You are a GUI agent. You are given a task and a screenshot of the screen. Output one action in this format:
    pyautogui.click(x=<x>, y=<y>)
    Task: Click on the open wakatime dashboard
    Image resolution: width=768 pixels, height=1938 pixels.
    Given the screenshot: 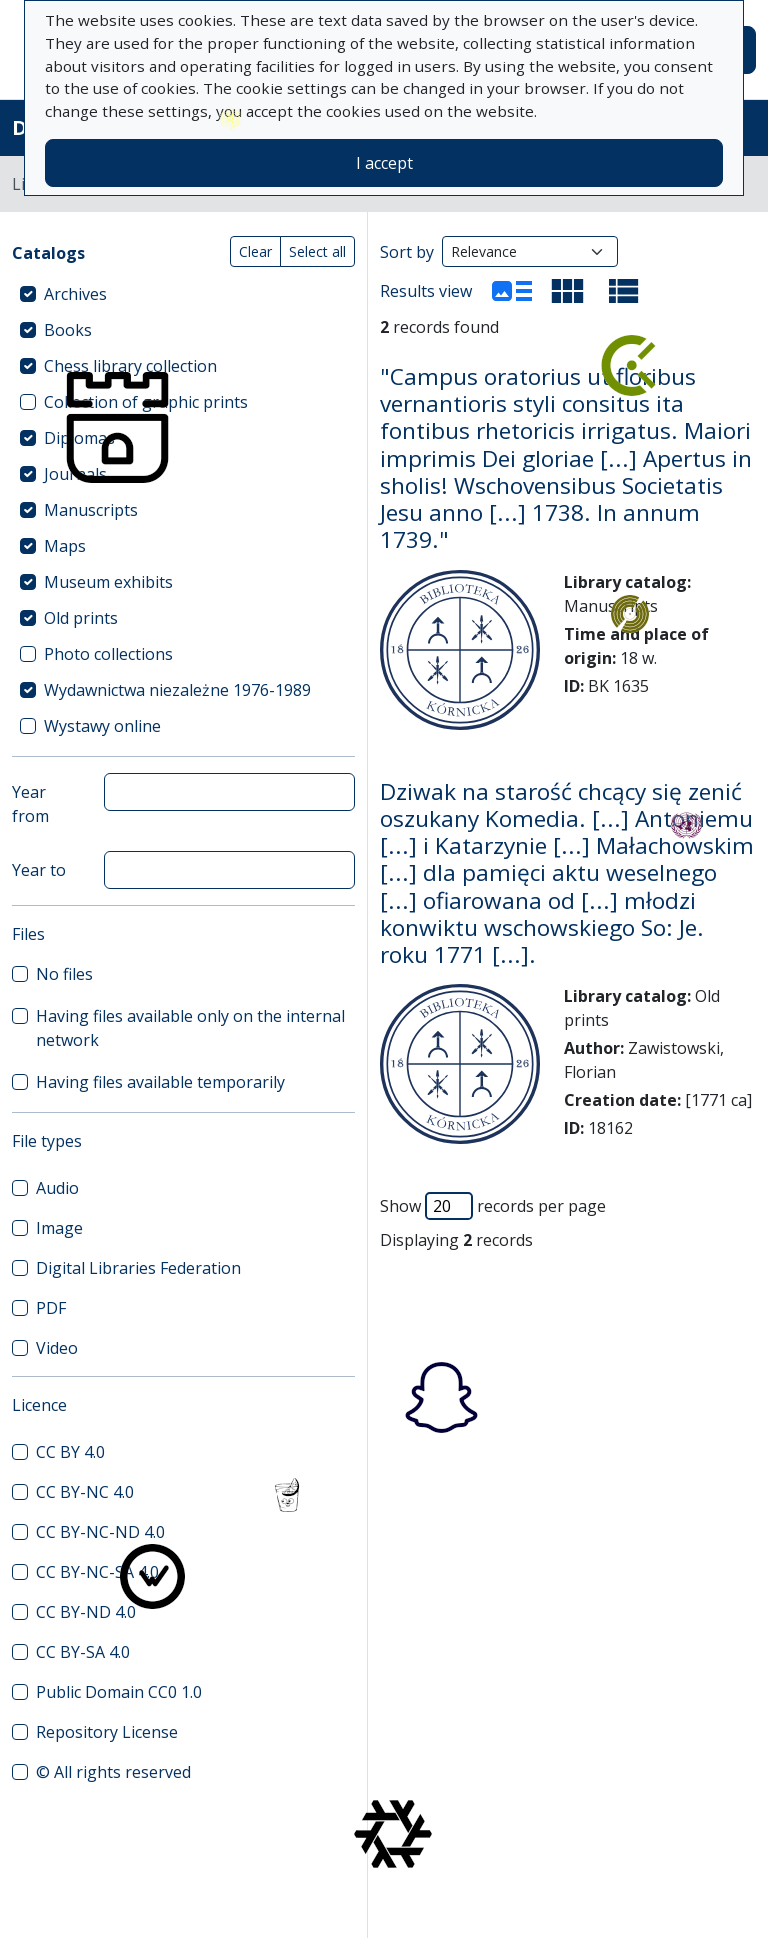 What is the action you would take?
    pyautogui.click(x=152, y=1576)
    